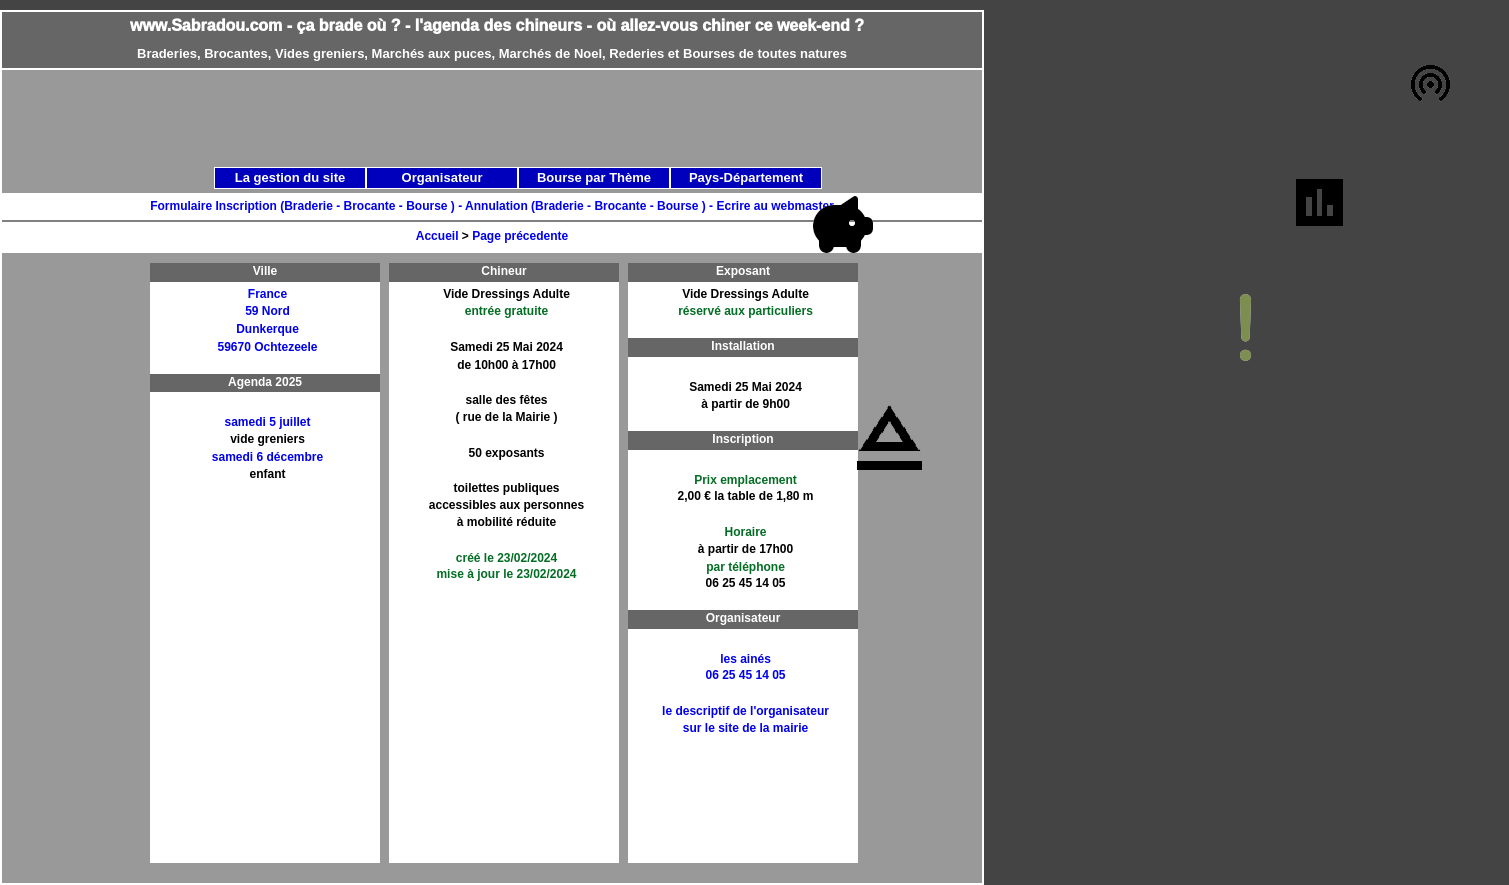 This screenshot has width=1509, height=885. Describe the element at coordinates (1319, 202) in the screenshot. I see `view analytics or performance reports` at that location.